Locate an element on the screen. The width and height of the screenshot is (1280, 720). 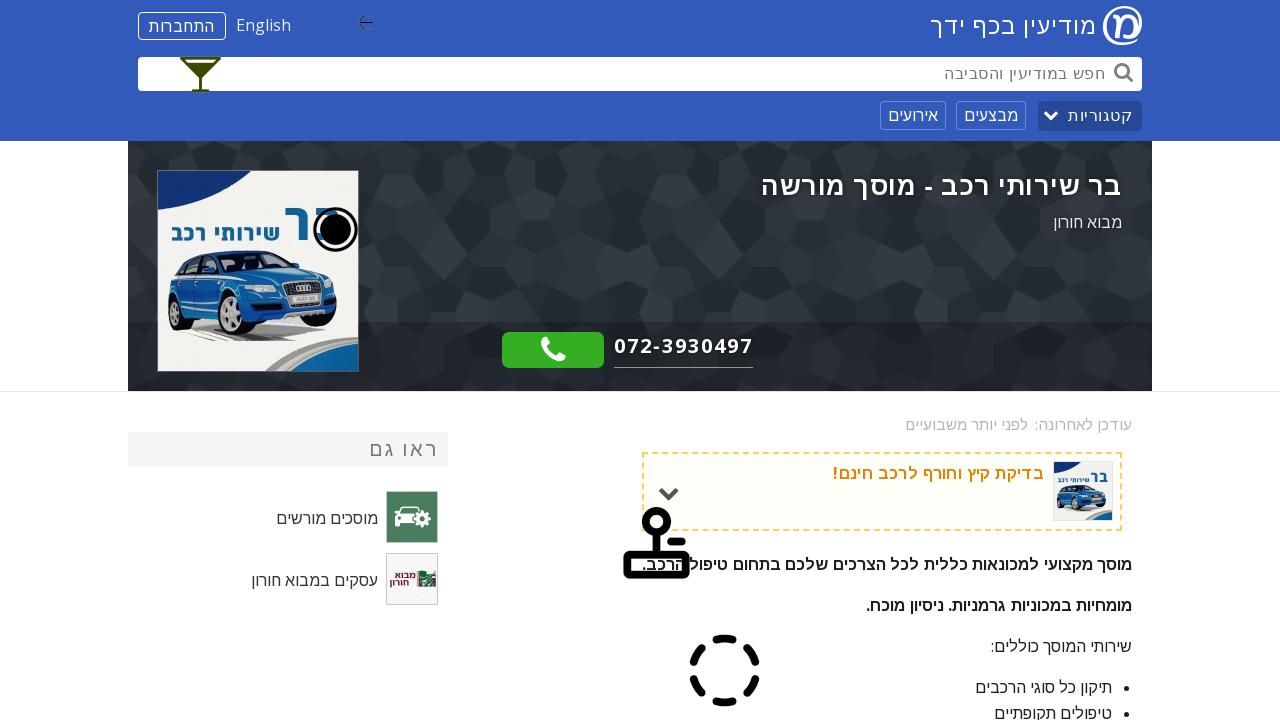
access bar or cocktail menu is located at coordinates (200, 74).